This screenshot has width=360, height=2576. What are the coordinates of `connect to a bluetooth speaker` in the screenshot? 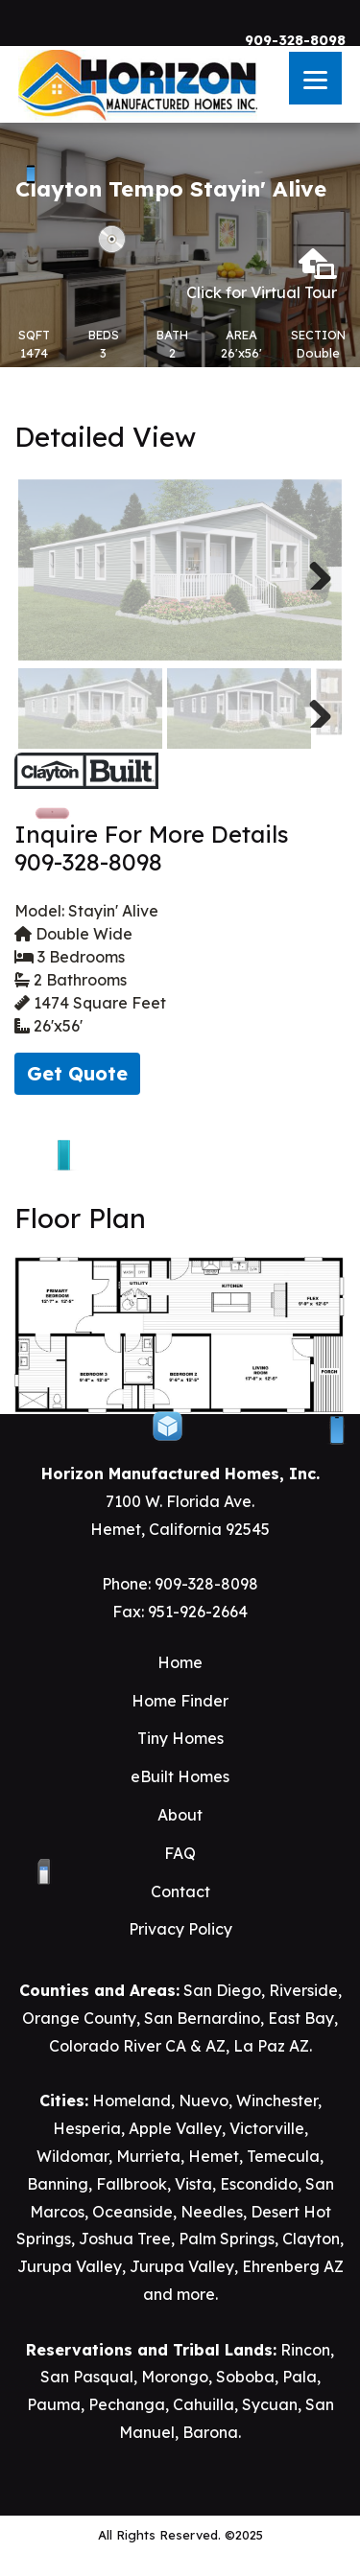 It's located at (52, 813).